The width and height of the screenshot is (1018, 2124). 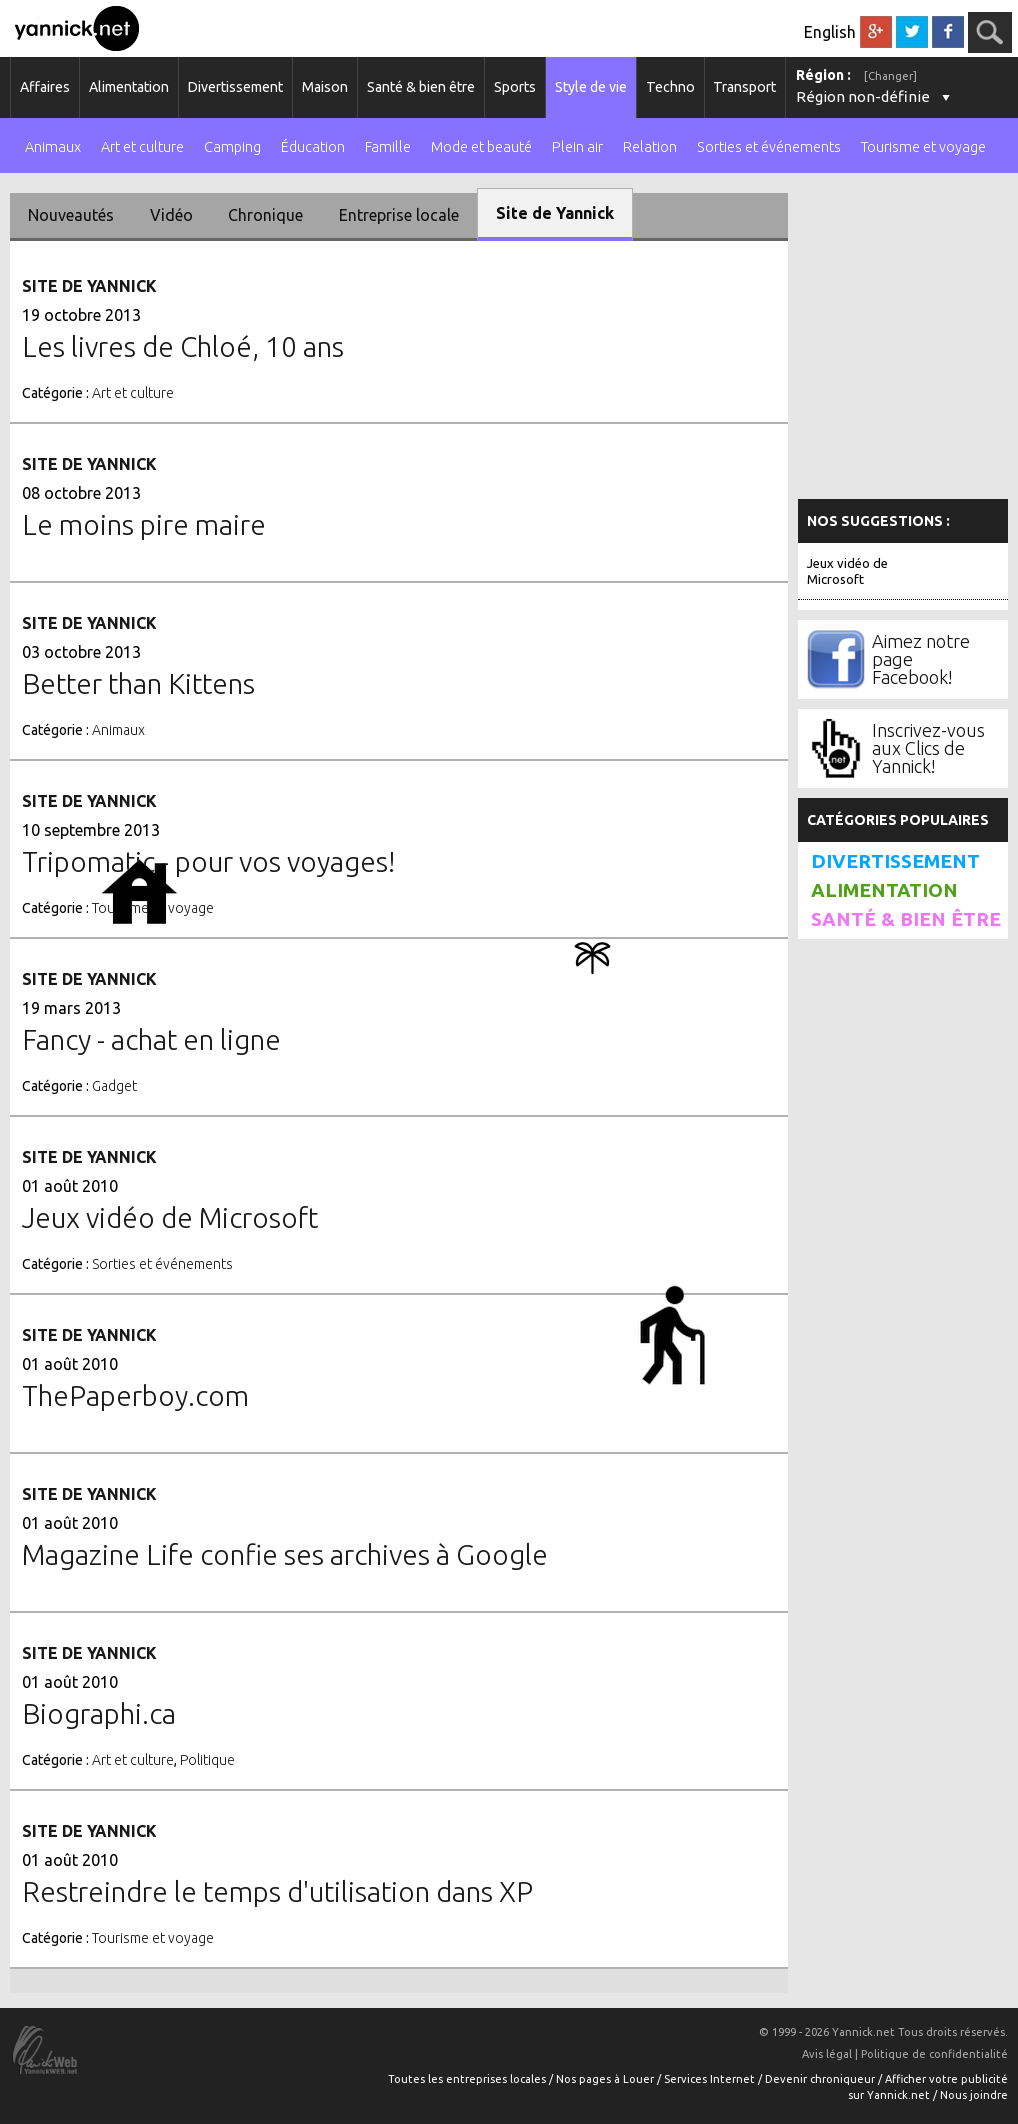 I want to click on go to home screen, so click(x=139, y=893).